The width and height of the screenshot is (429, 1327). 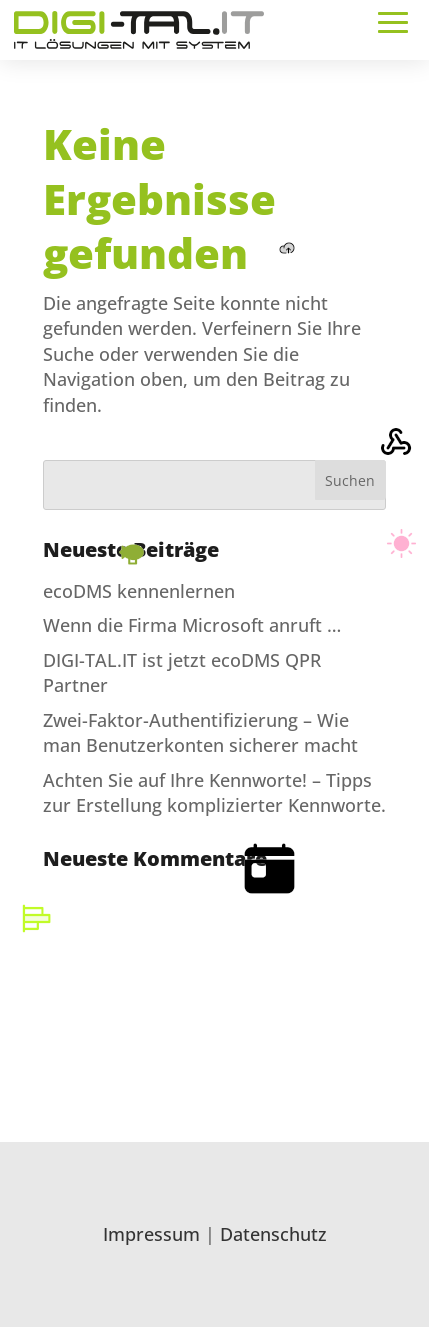 I want to click on configure webhook integrations, so click(x=396, y=443).